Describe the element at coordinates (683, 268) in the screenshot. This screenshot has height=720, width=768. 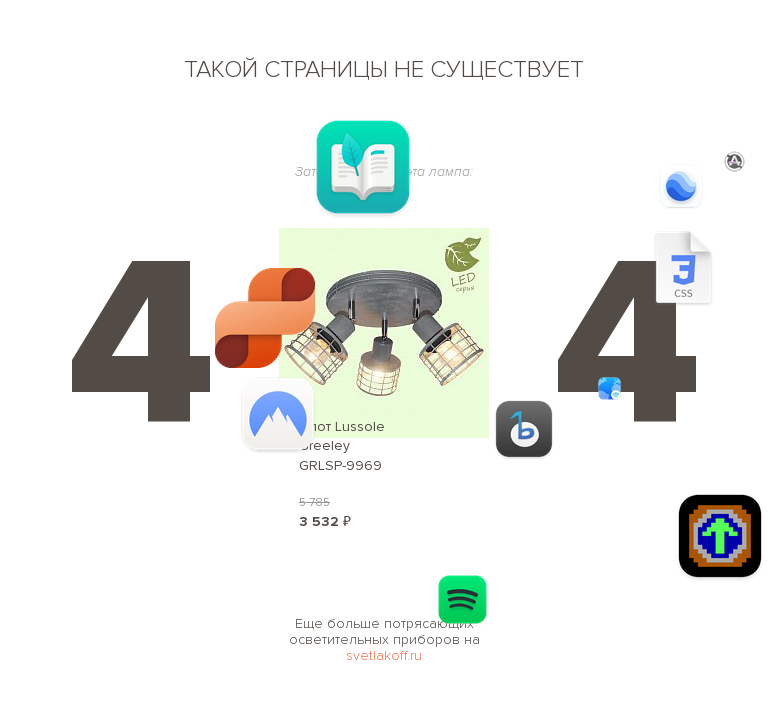
I see `a CSS stylesheet file` at that location.